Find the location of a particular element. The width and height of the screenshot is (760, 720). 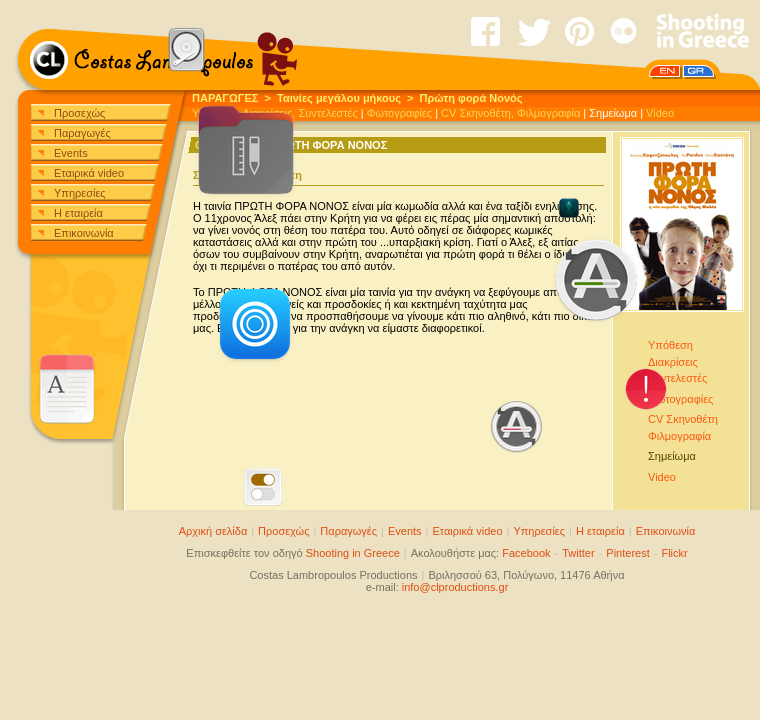

open unity tweak tool settings is located at coordinates (263, 487).